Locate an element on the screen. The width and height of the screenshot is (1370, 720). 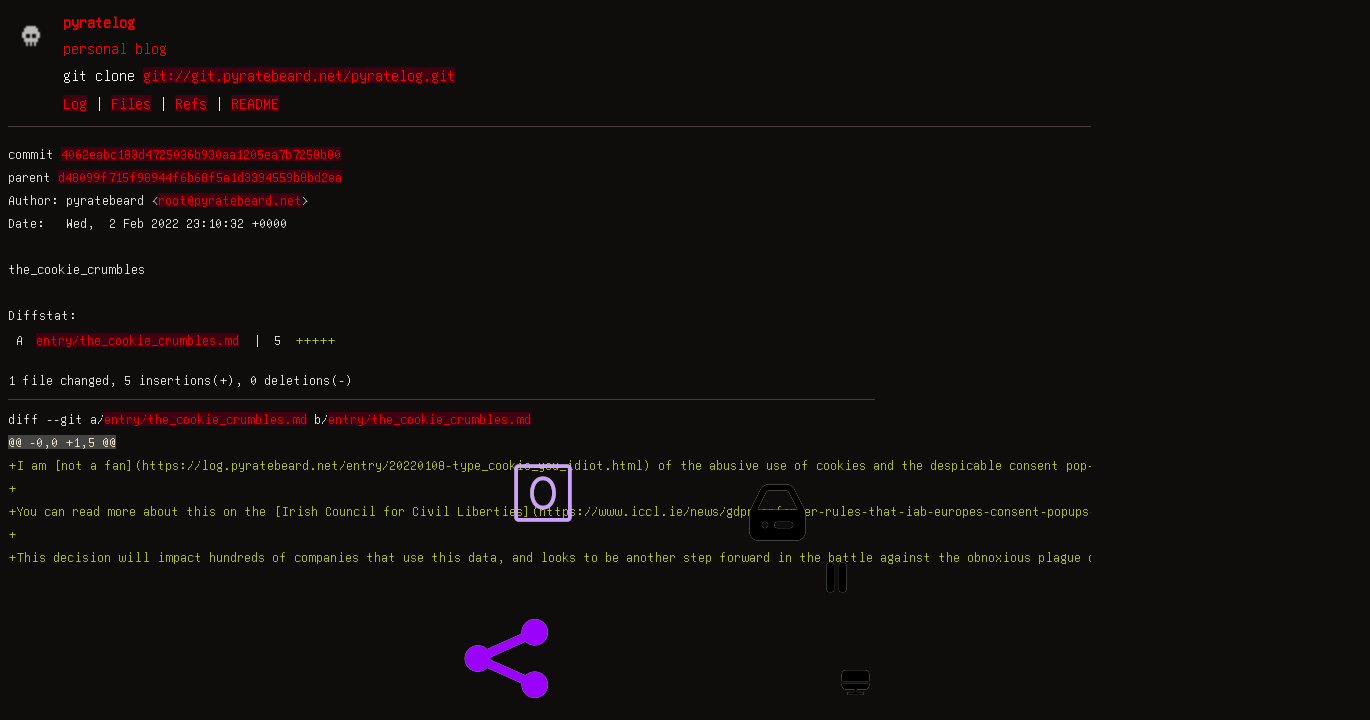
access local storage or hard drive is located at coordinates (777, 512).